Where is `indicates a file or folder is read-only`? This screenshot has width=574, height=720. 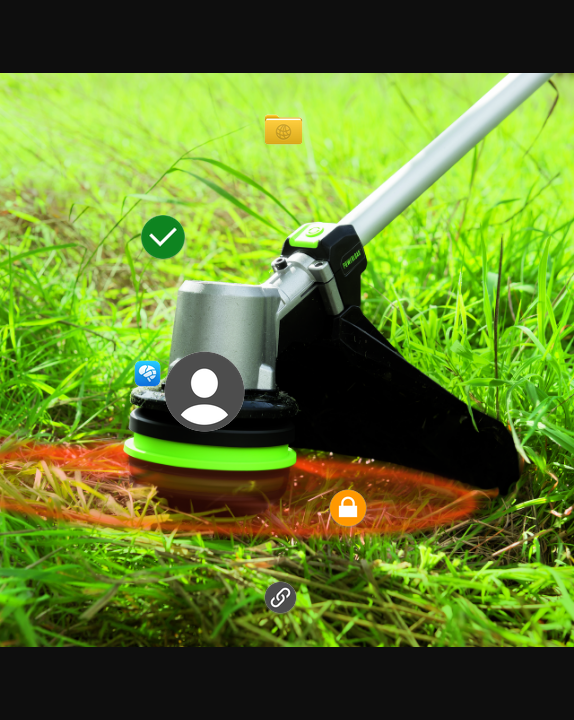
indicates a file or folder is read-only is located at coordinates (348, 508).